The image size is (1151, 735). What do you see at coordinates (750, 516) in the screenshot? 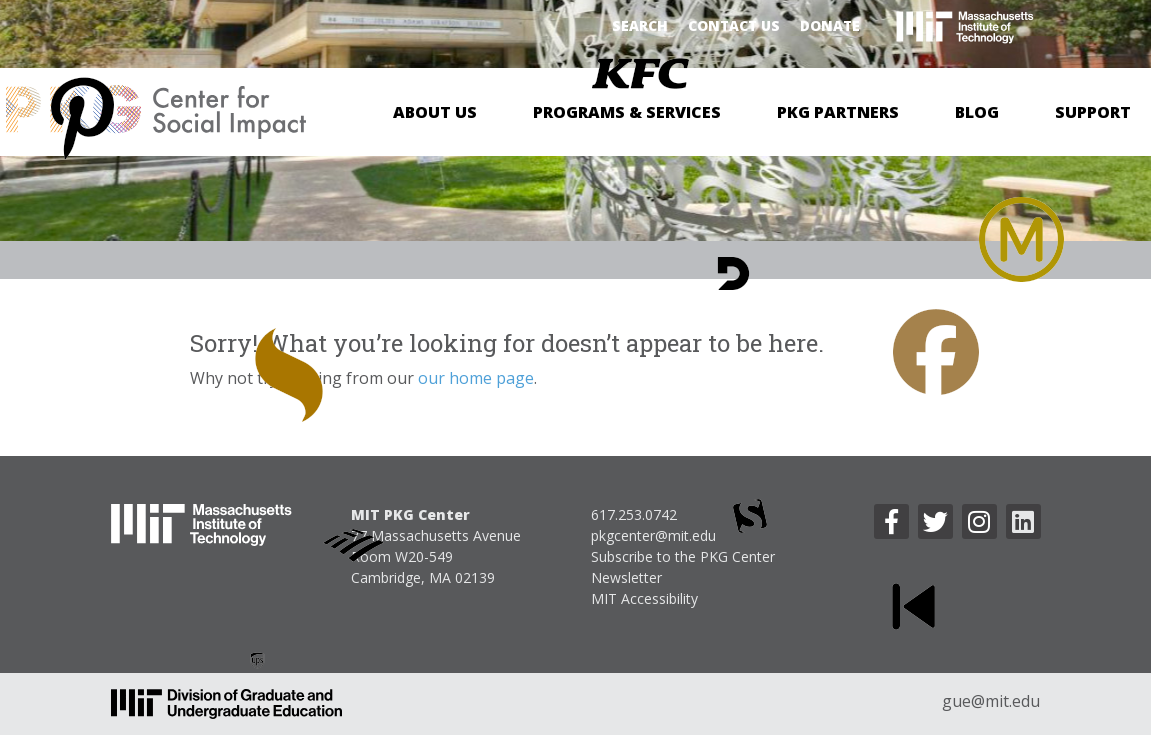
I see `visit smashing magazine website` at bounding box center [750, 516].